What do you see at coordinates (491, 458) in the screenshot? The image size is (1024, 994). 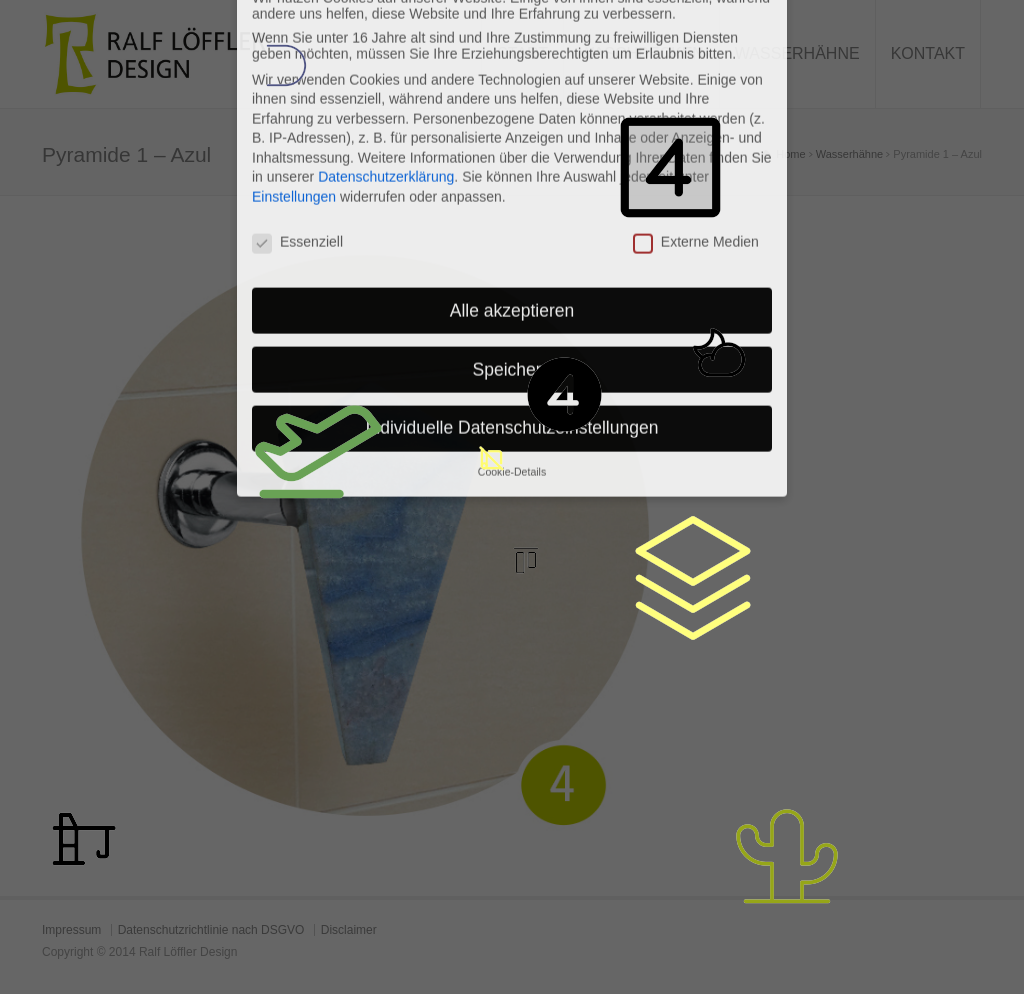 I see `disable wallpaper display` at bounding box center [491, 458].